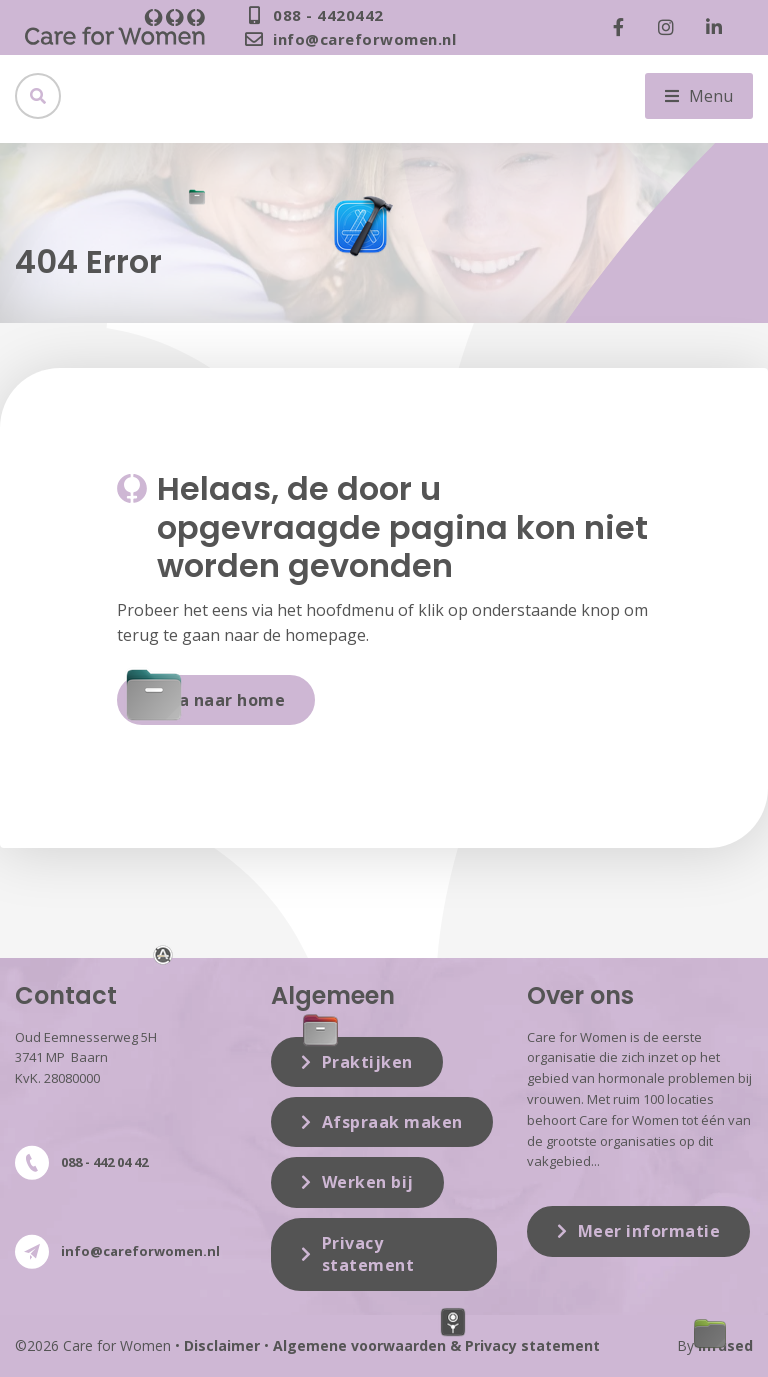 The image size is (768, 1377). What do you see at coordinates (154, 695) in the screenshot?
I see `open the file manager app` at bounding box center [154, 695].